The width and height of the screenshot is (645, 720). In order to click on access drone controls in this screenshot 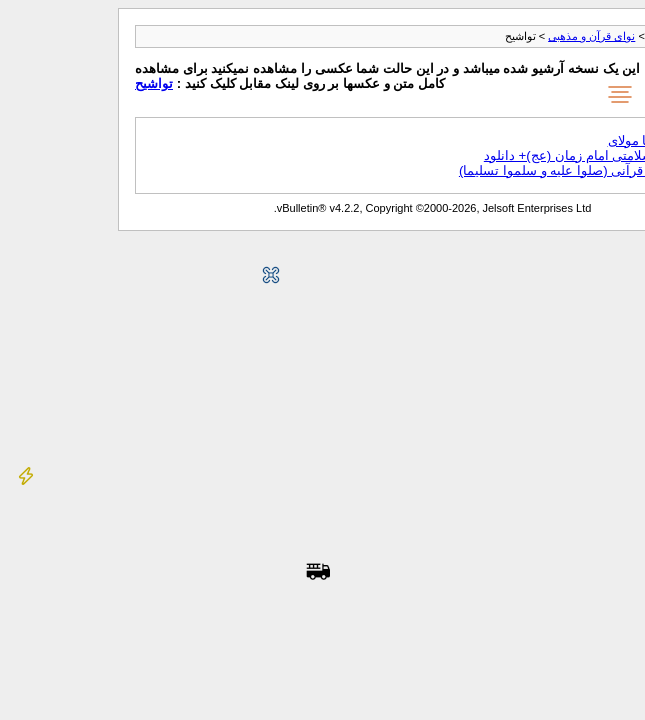, I will do `click(271, 275)`.